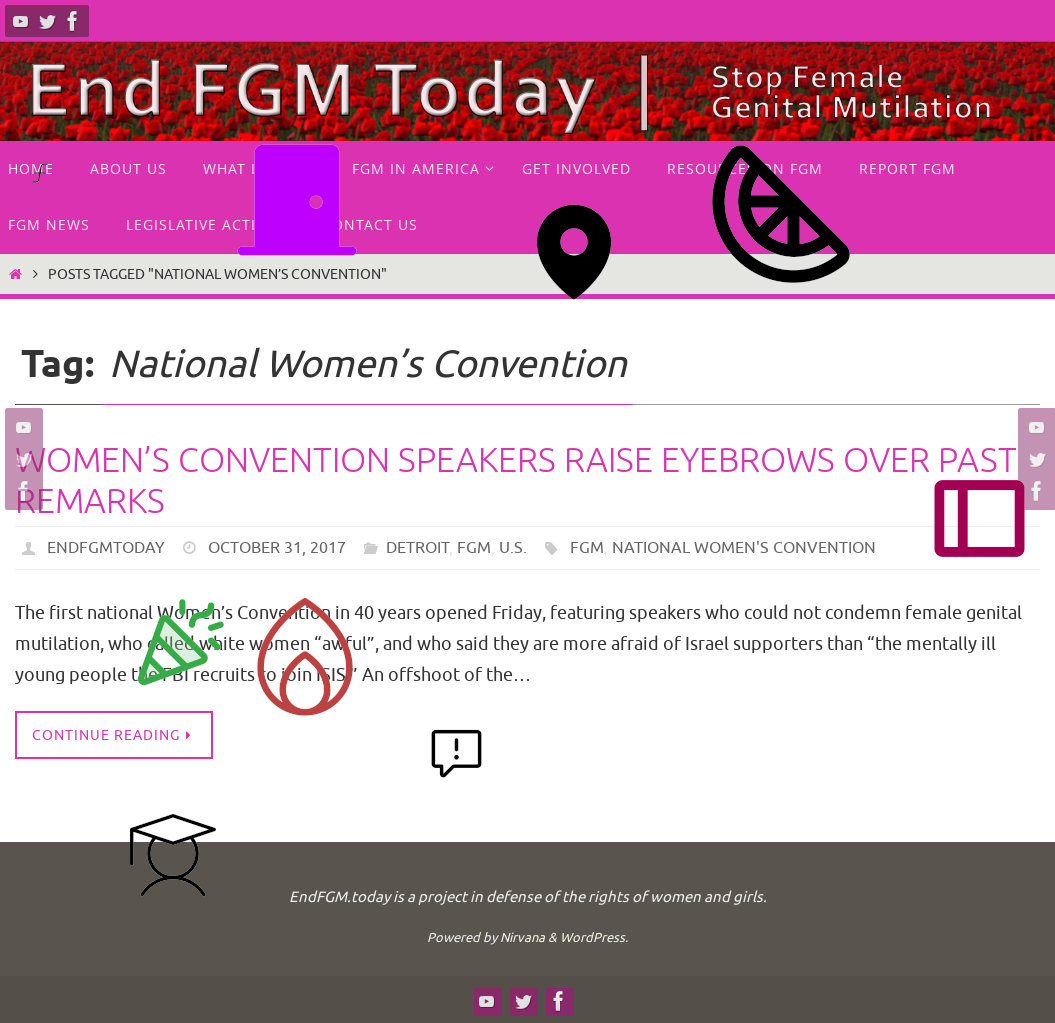 The image size is (1055, 1023). I want to click on view location on map, so click(574, 252).